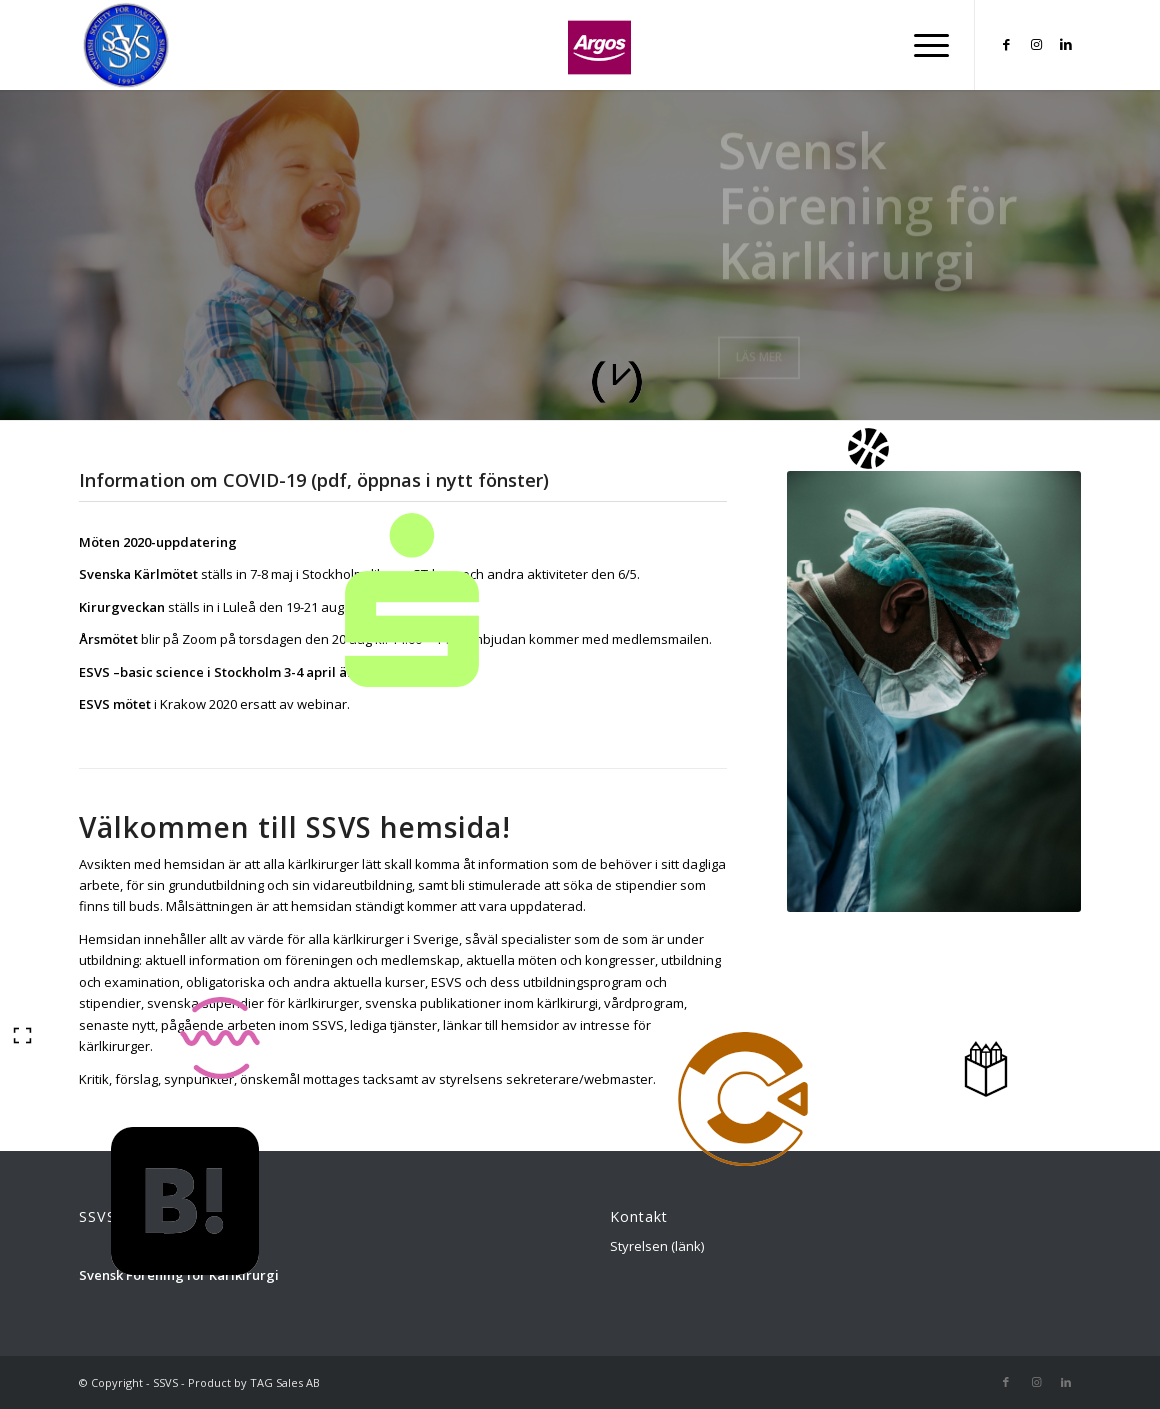 The height and width of the screenshot is (1409, 1160). I want to click on open the Sparkasse banking app, so click(412, 600).